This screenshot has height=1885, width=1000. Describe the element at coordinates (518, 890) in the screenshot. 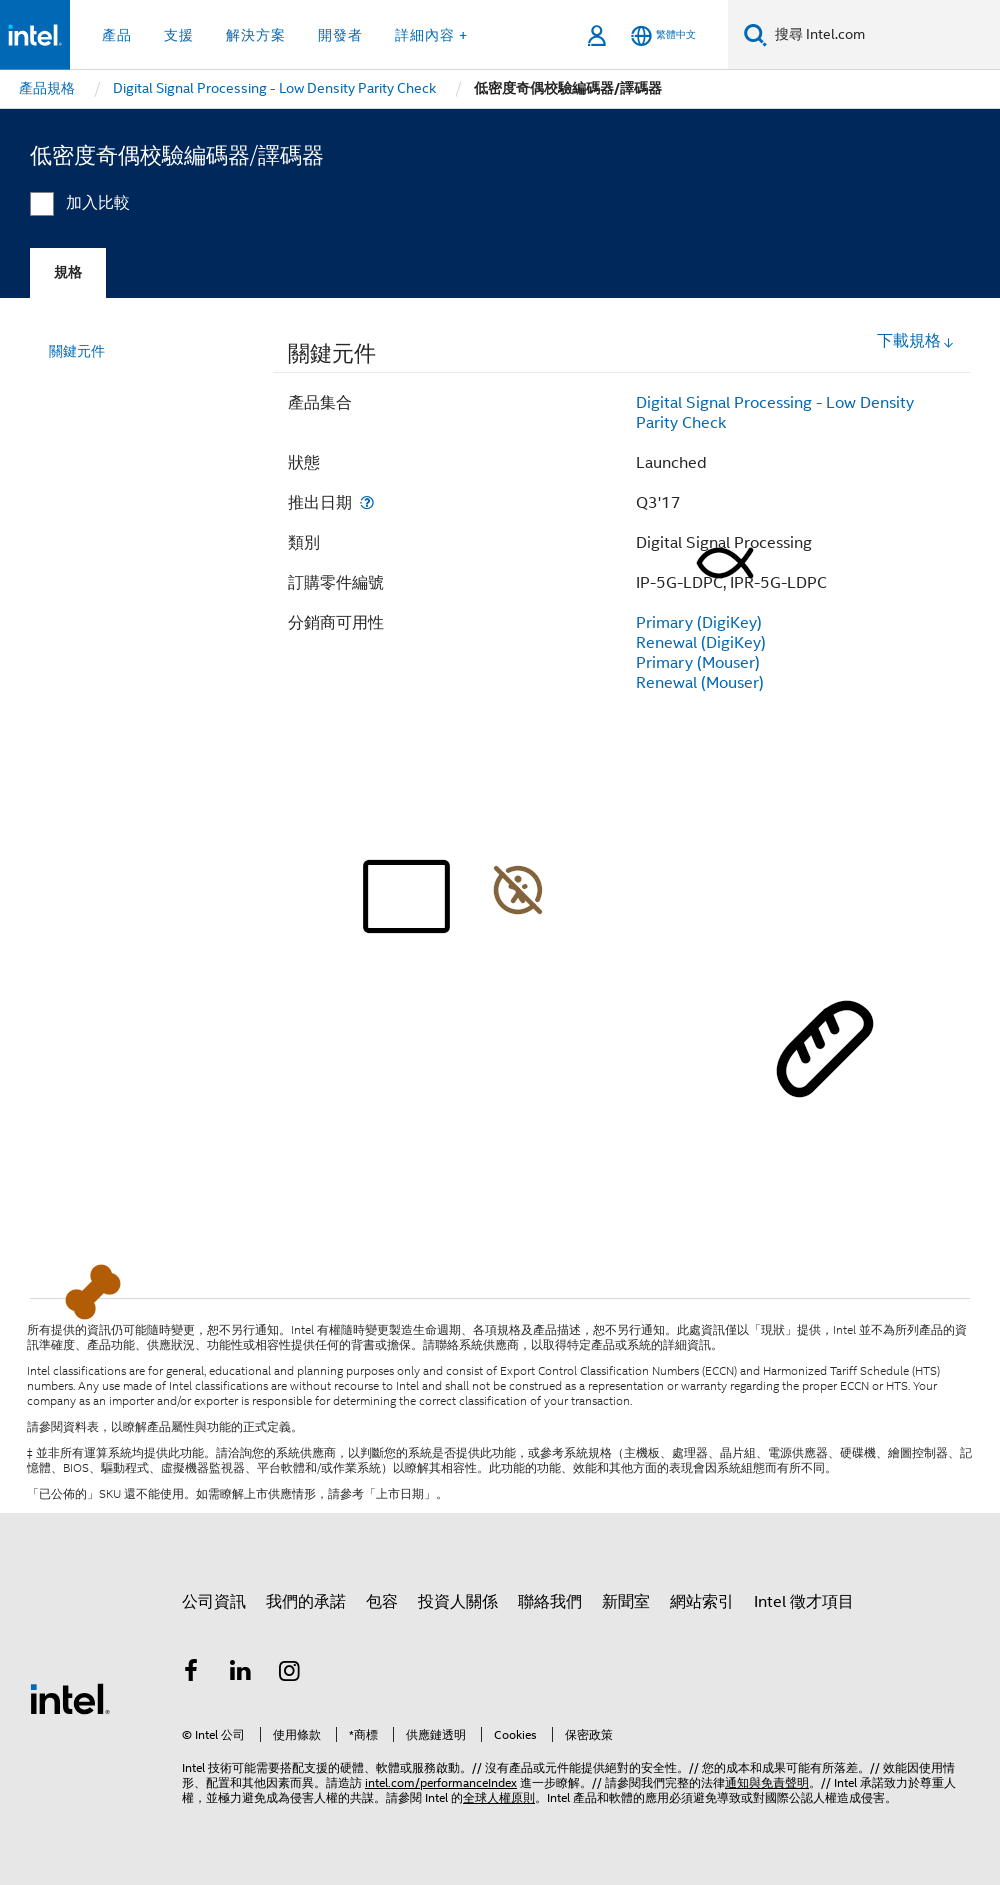

I see `accessibility features disabled` at that location.